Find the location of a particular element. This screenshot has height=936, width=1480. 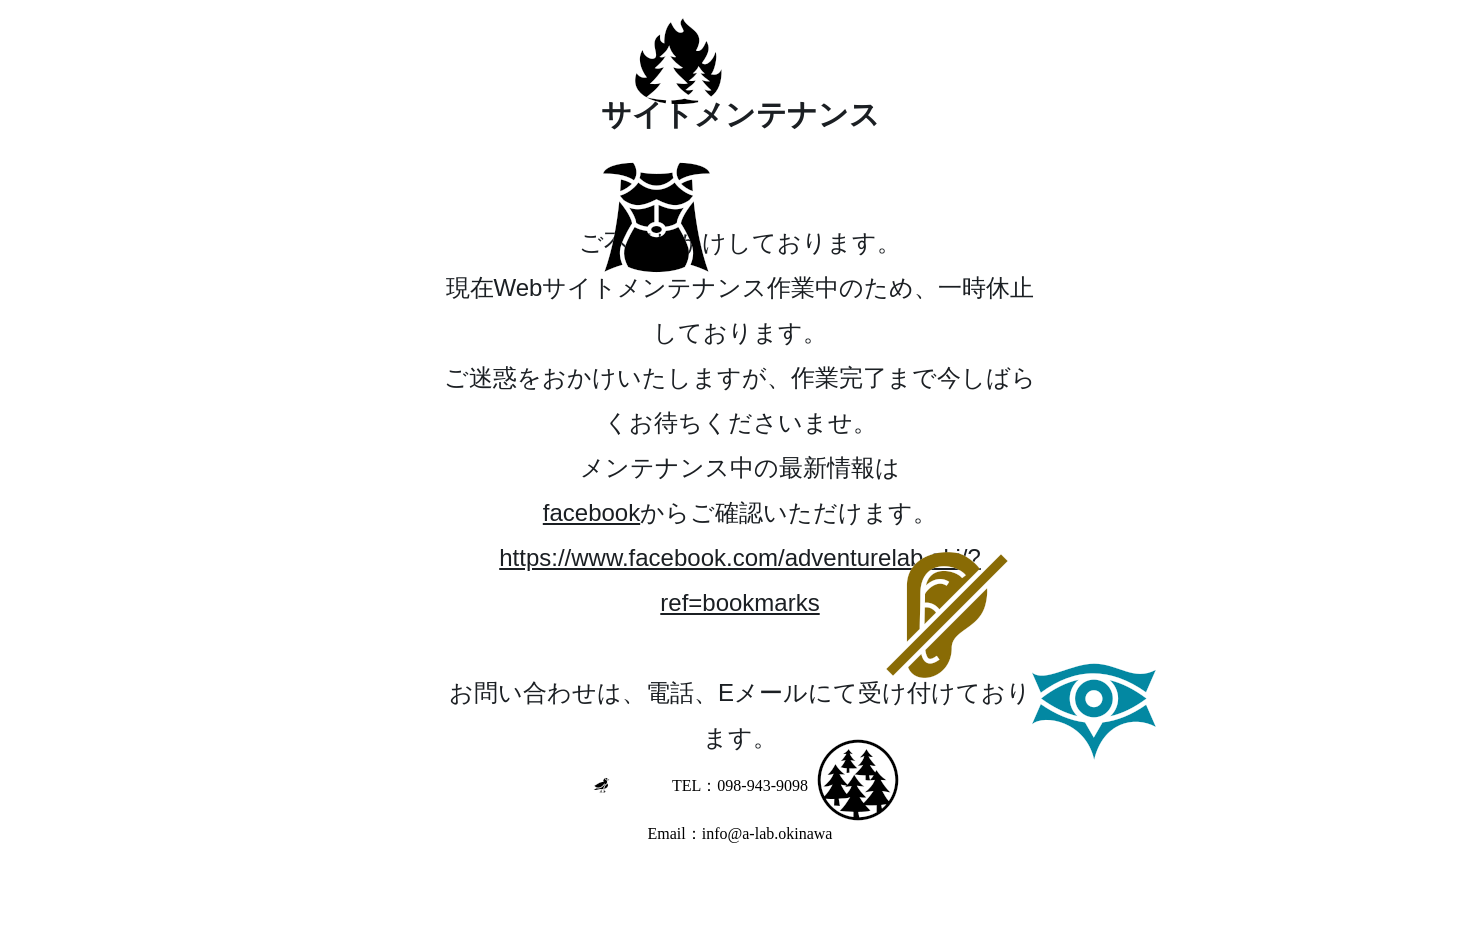

equip armor or cape to character is located at coordinates (656, 216).